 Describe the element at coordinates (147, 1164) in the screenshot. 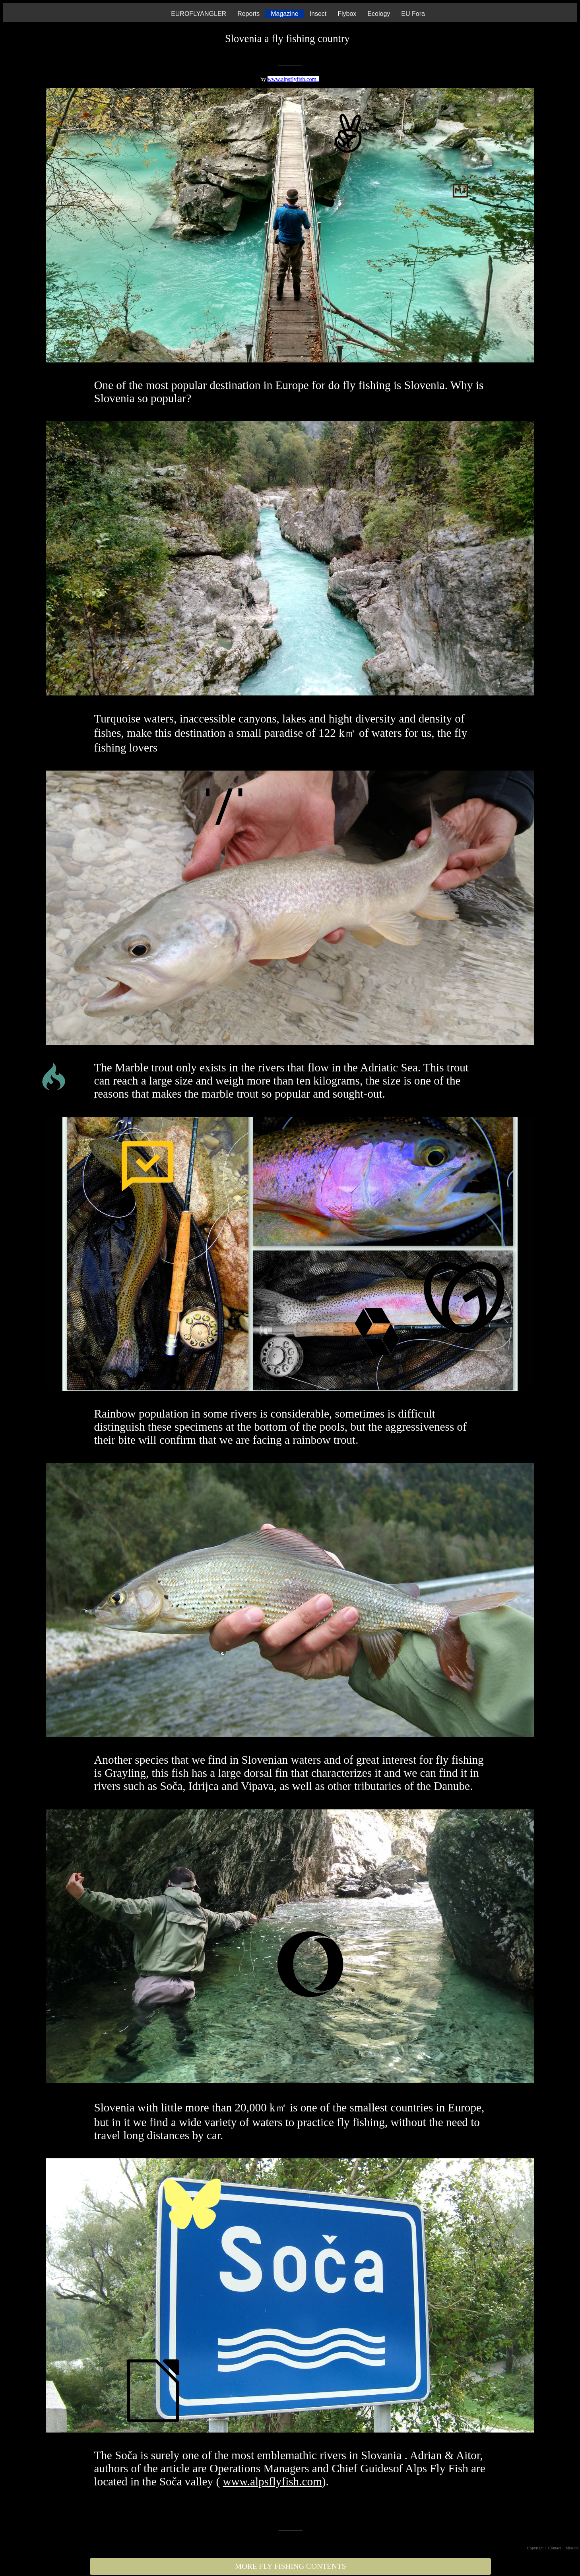

I see `message sent successfully` at that location.